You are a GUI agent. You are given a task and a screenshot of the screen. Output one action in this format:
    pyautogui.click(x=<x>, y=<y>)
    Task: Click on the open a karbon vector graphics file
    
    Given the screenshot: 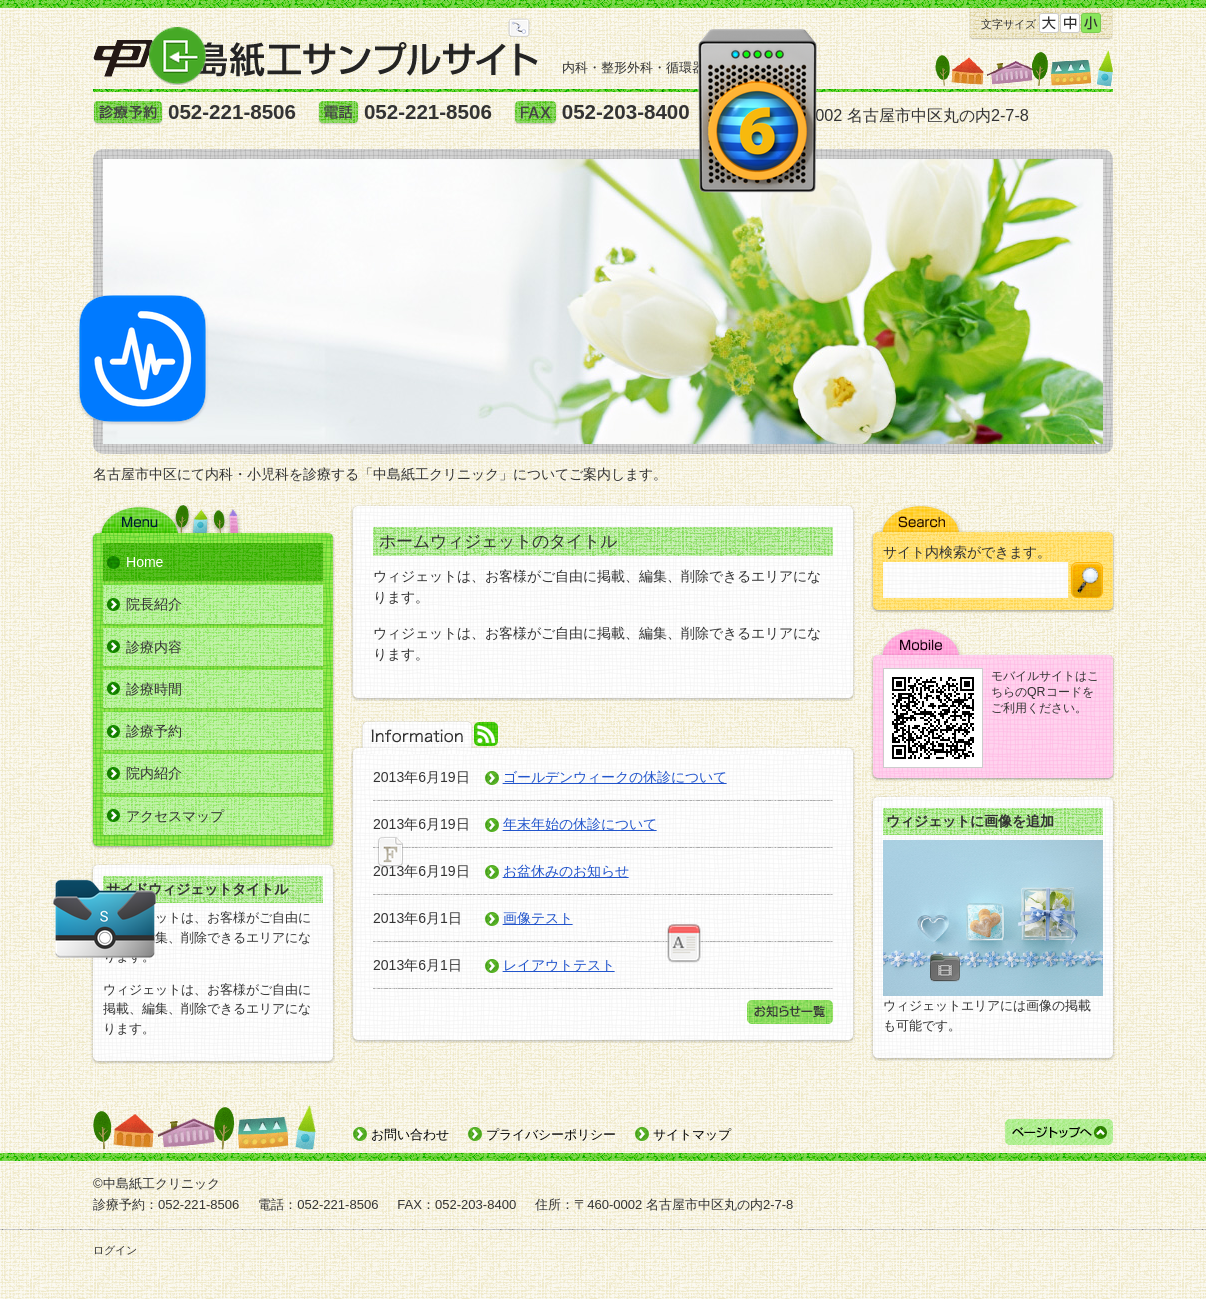 What is the action you would take?
    pyautogui.click(x=519, y=27)
    